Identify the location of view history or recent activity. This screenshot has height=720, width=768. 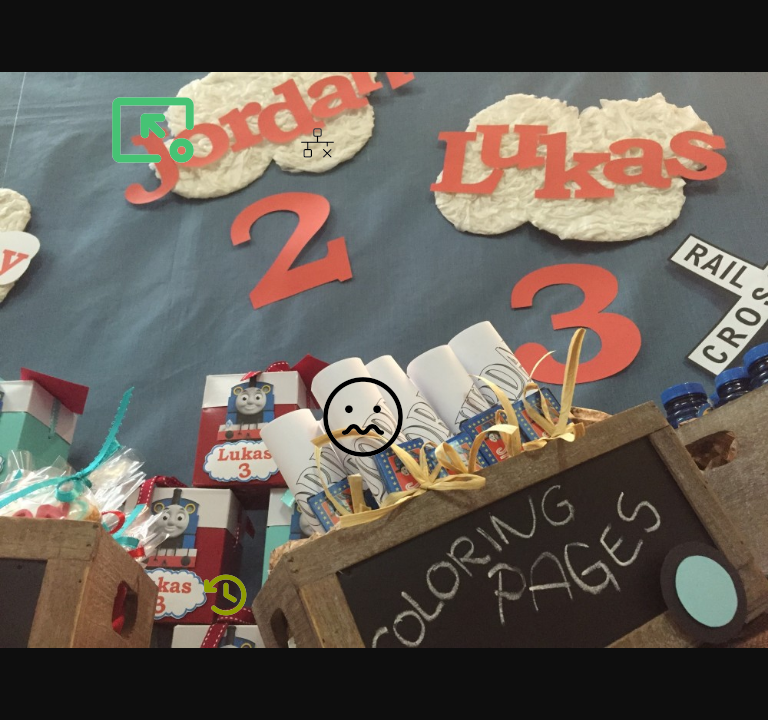
(226, 595).